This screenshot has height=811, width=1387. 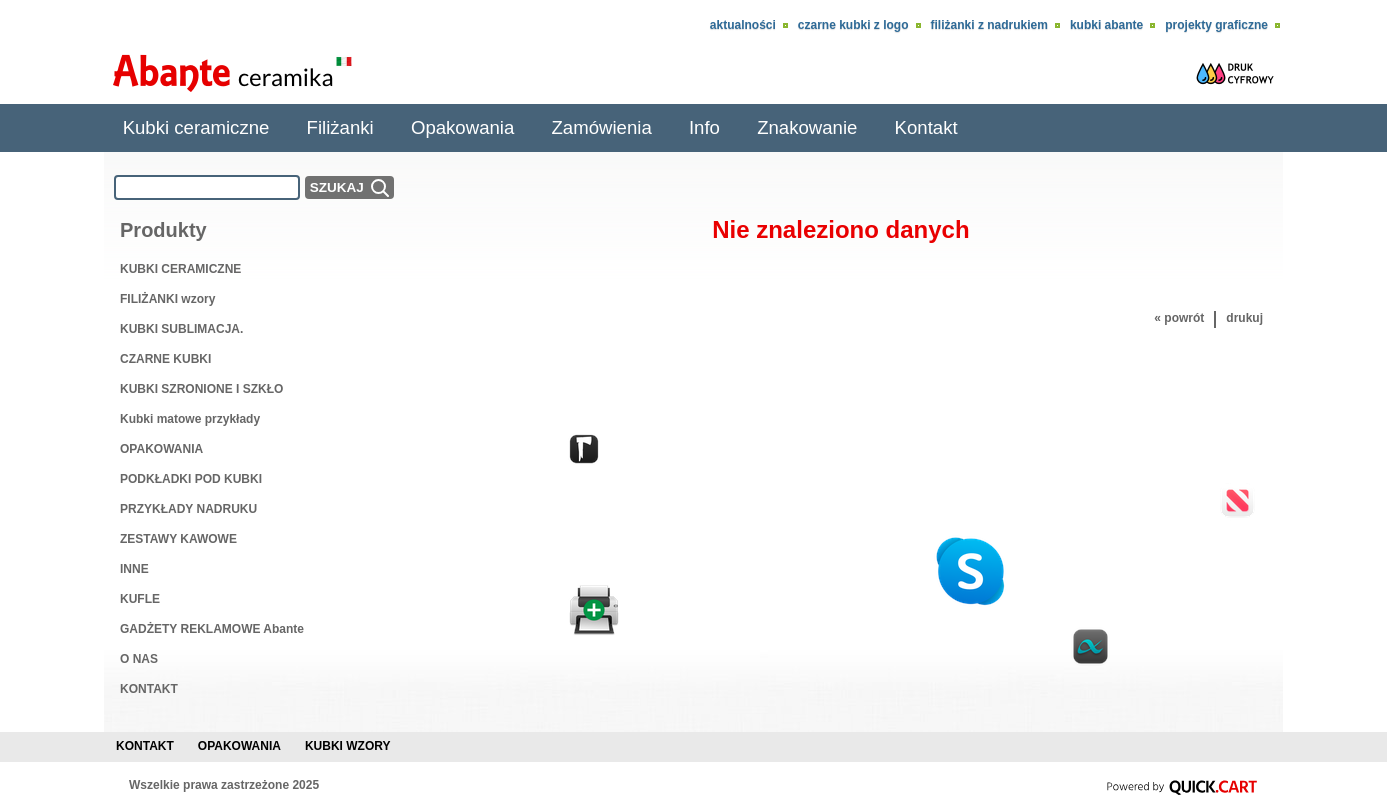 What do you see at coordinates (594, 610) in the screenshot?
I see `add a new printer to your system` at bounding box center [594, 610].